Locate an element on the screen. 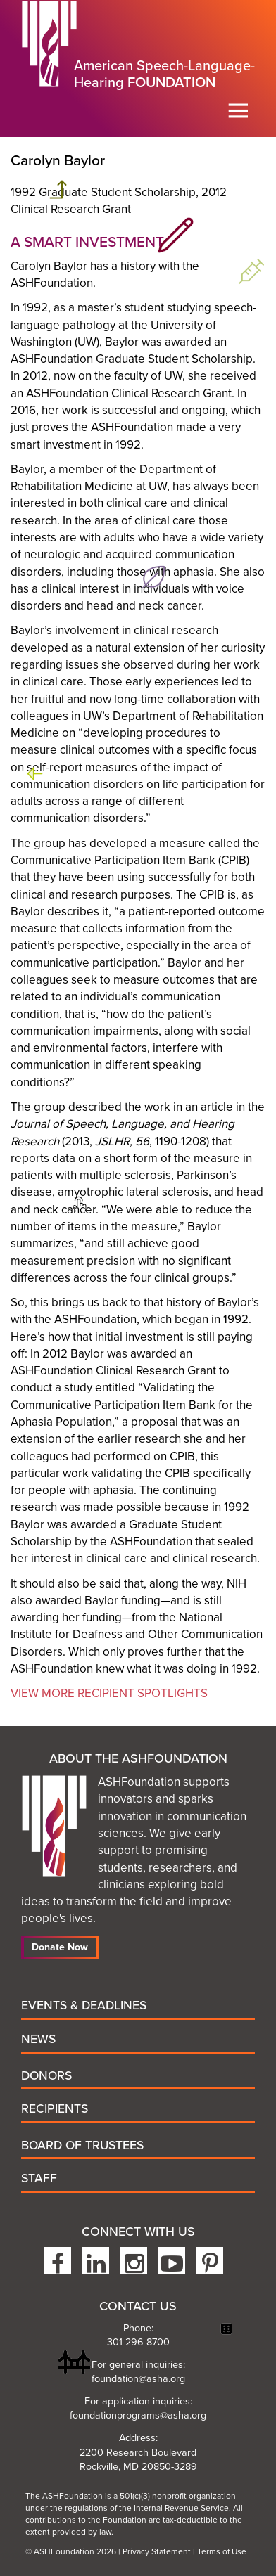  tap to interact with this element is located at coordinates (80, 1204).